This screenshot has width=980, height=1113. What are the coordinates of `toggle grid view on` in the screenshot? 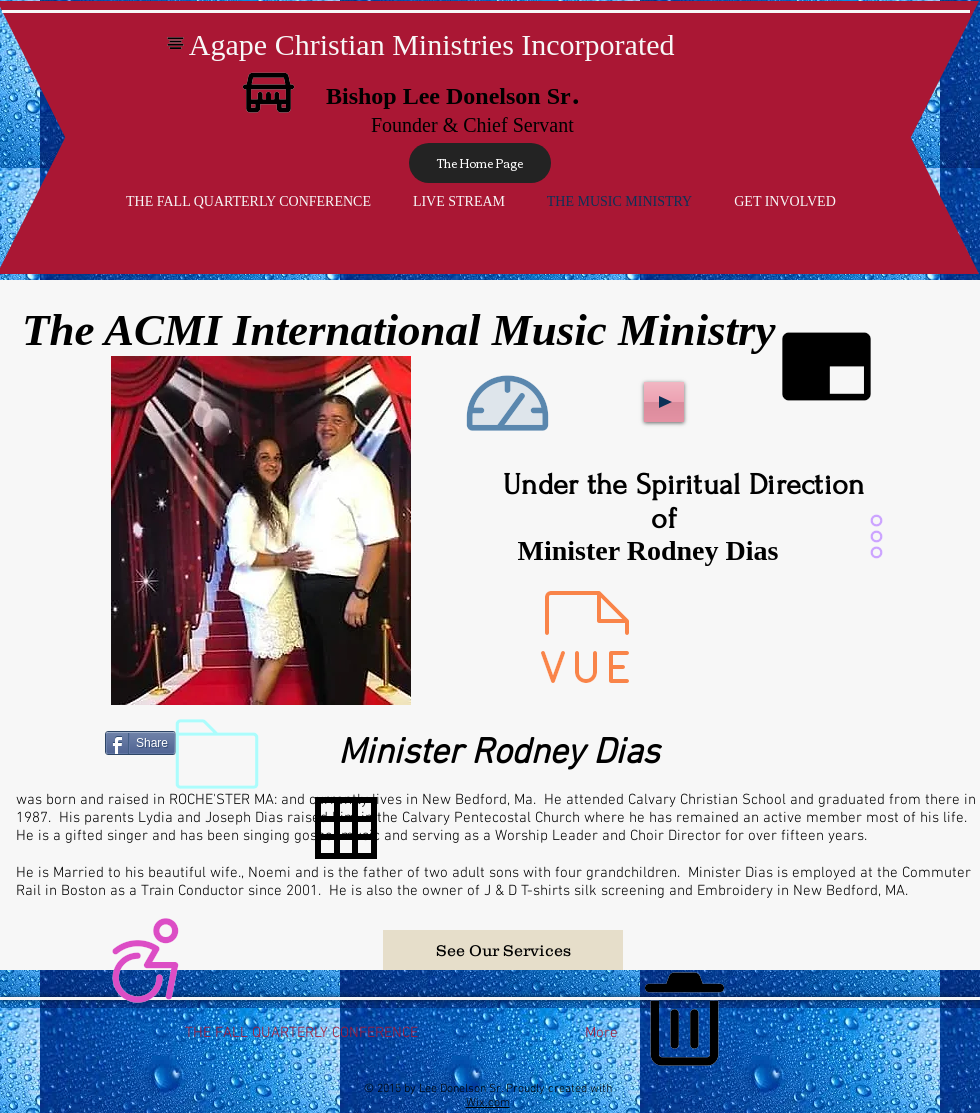 It's located at (346, 828).